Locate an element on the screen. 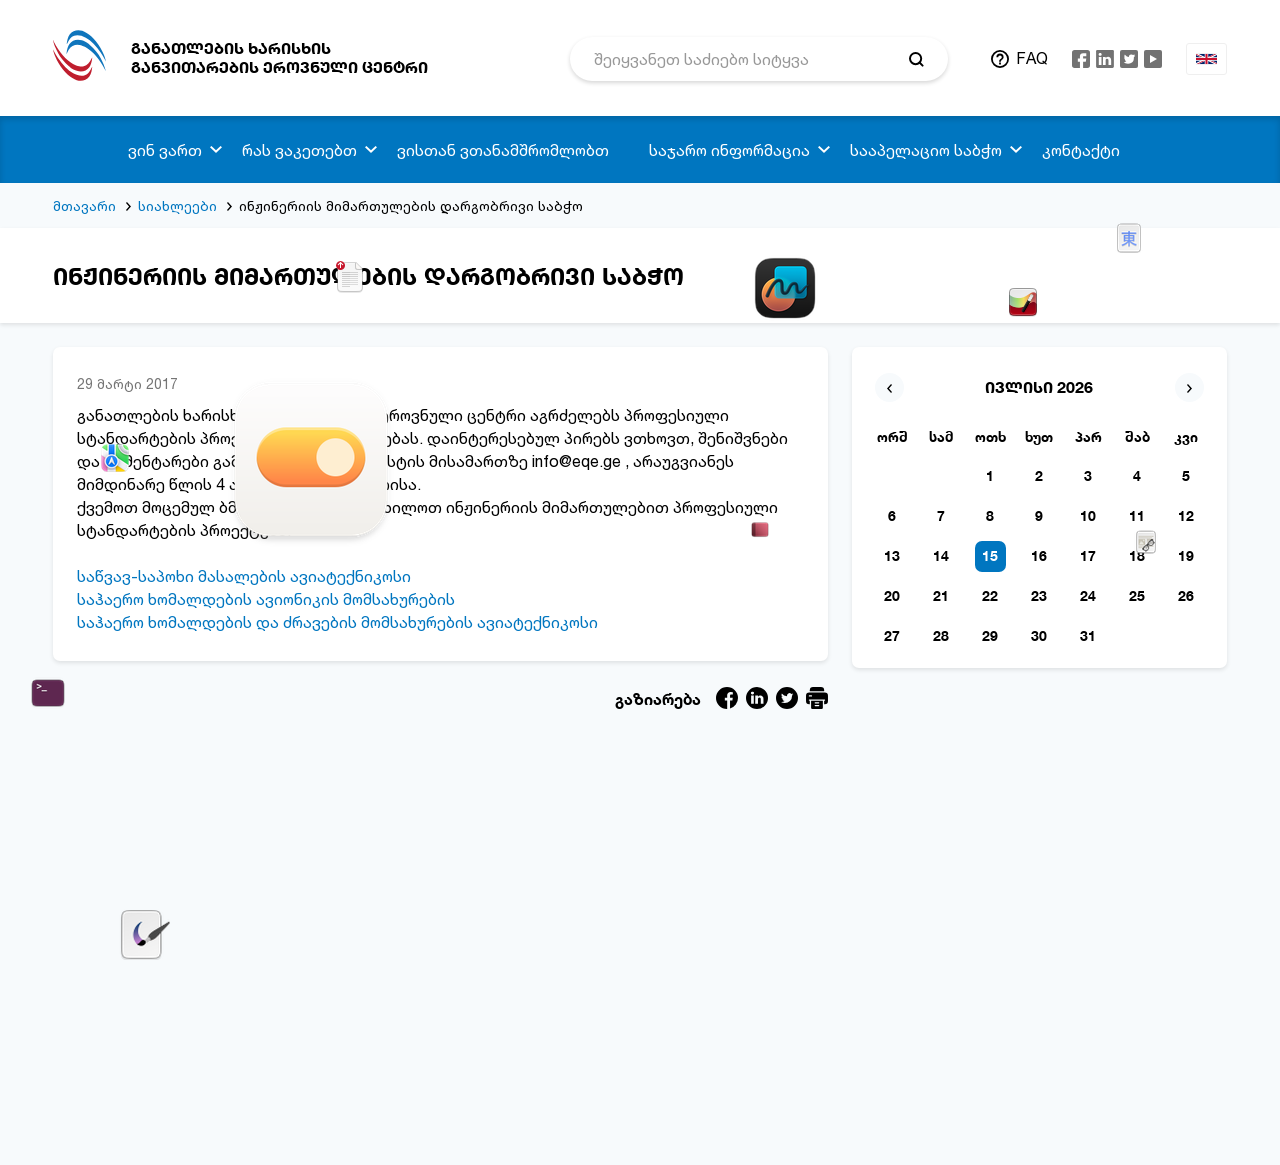  open the documents app is located at coordinates (1146, 542).